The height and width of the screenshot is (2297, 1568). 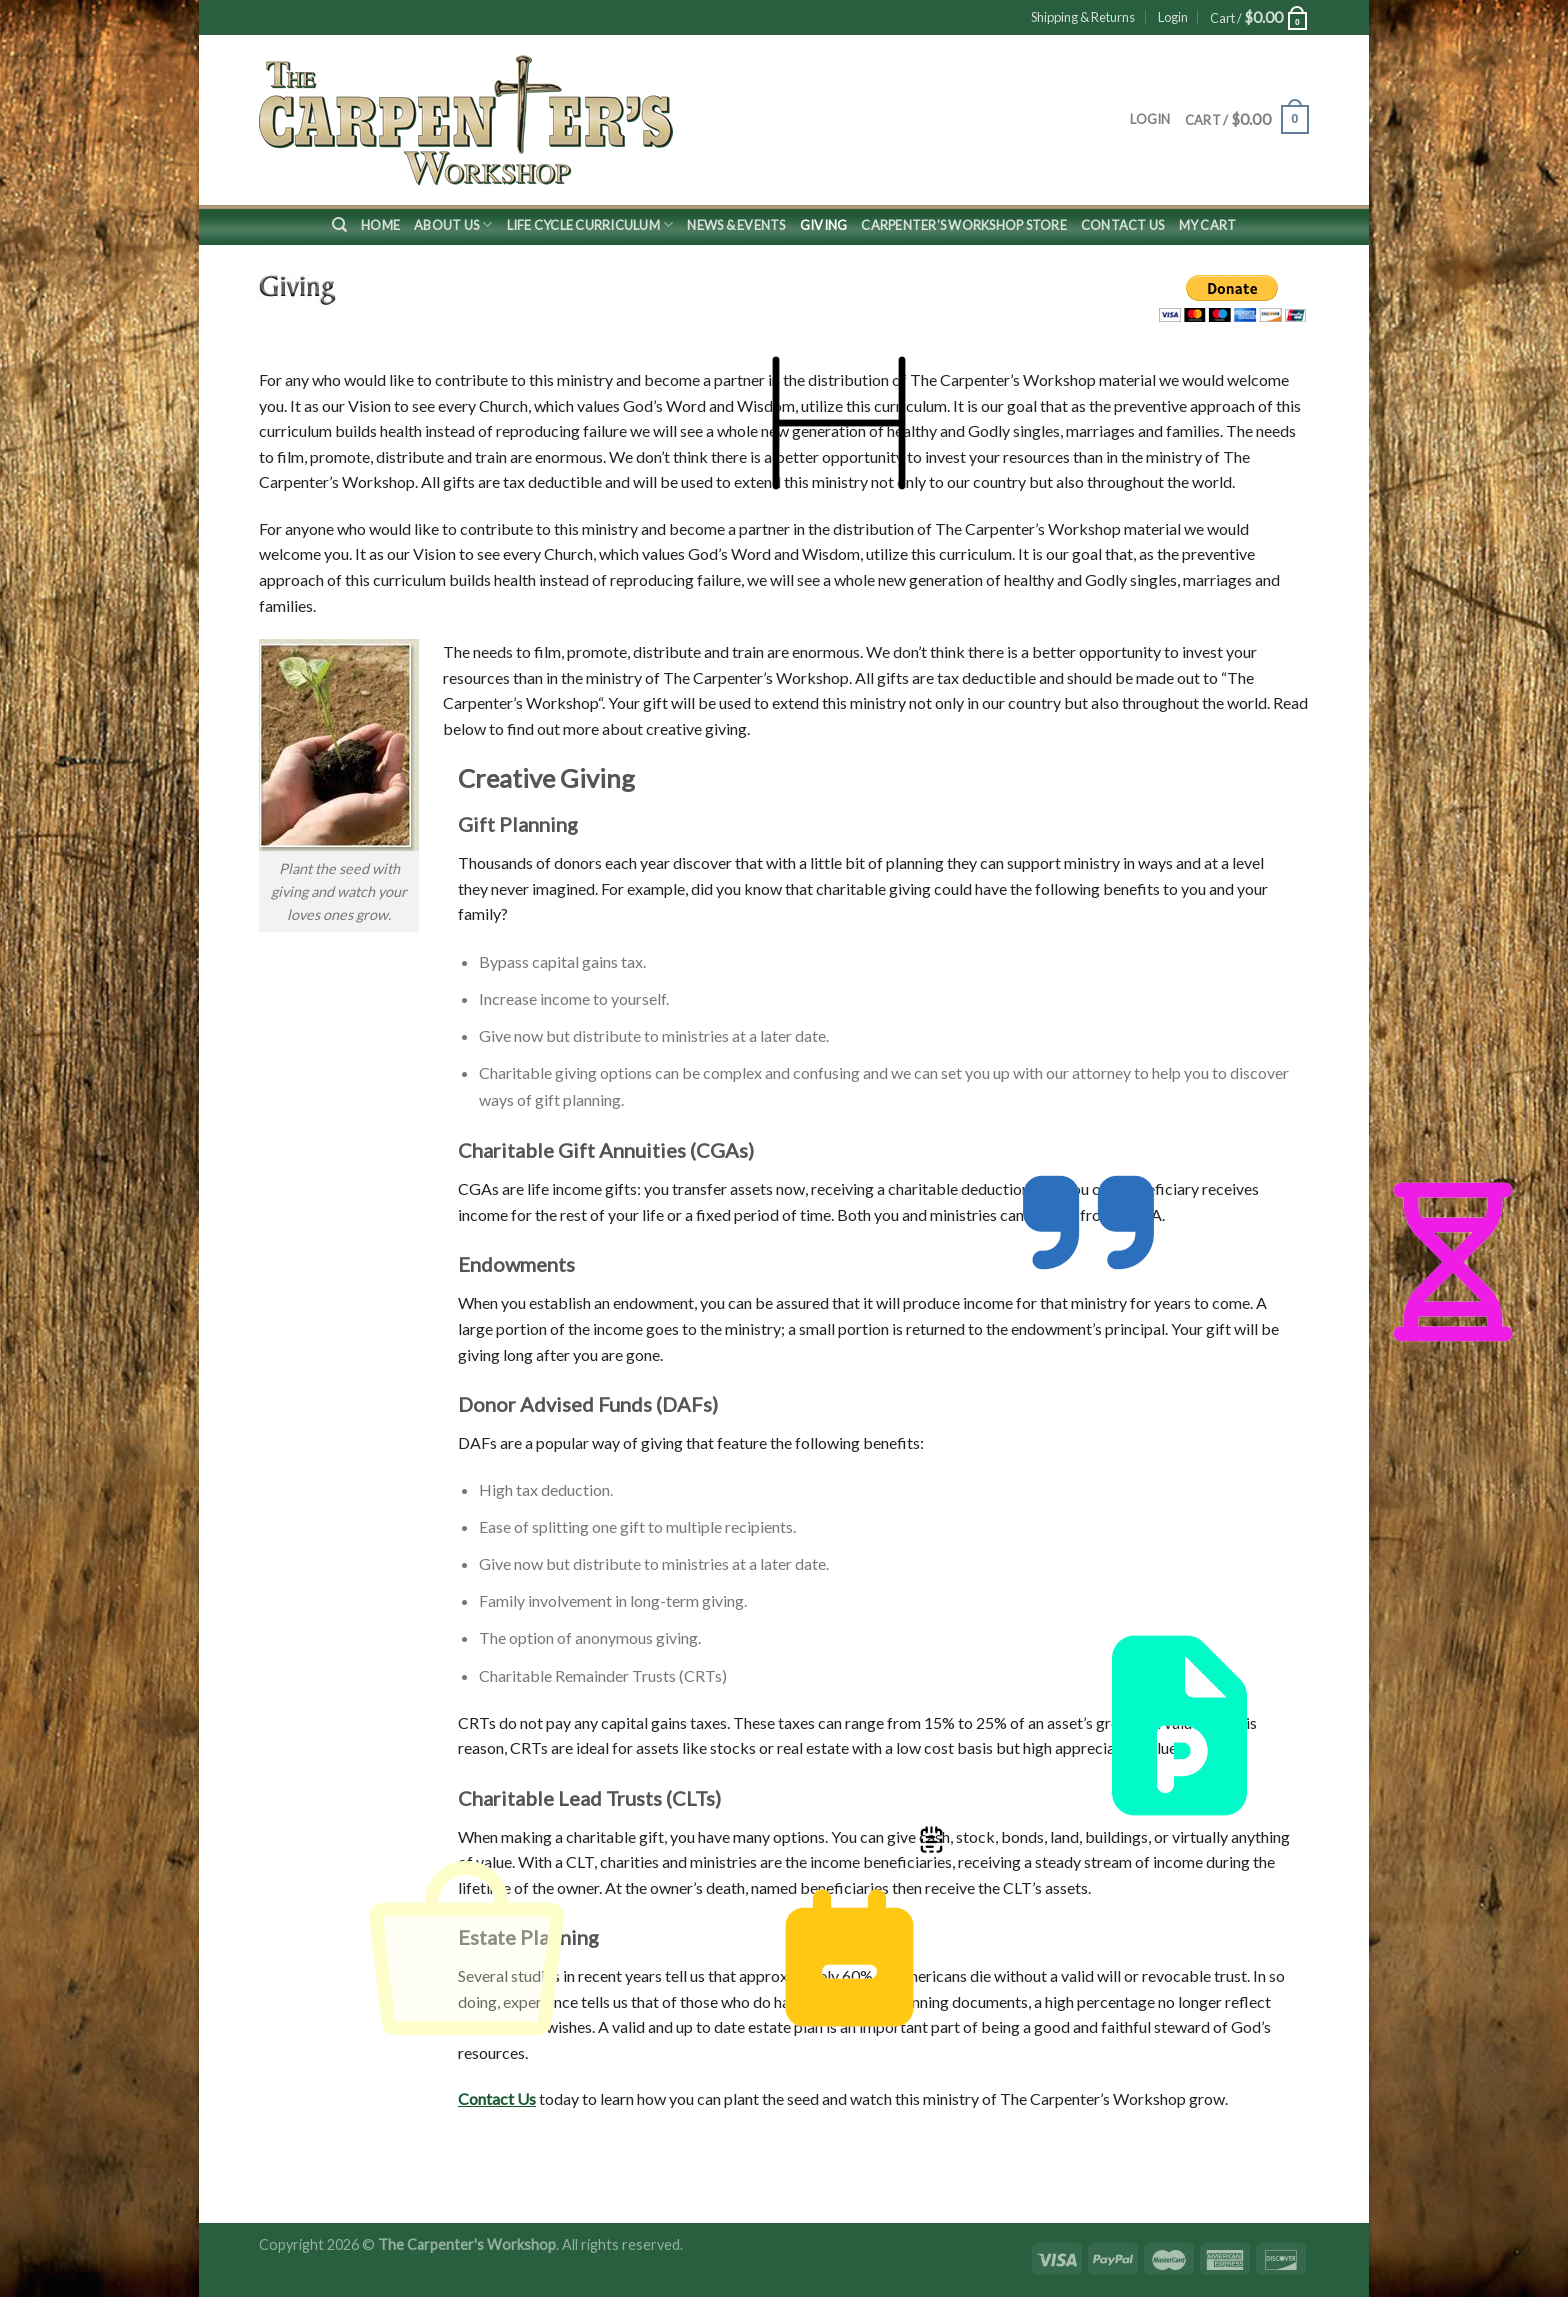 What do you see at coordinates (1453, 1262) in the screenshot?
I see `indicates loading or processing in progress` at bounding box center [1453, 1262].